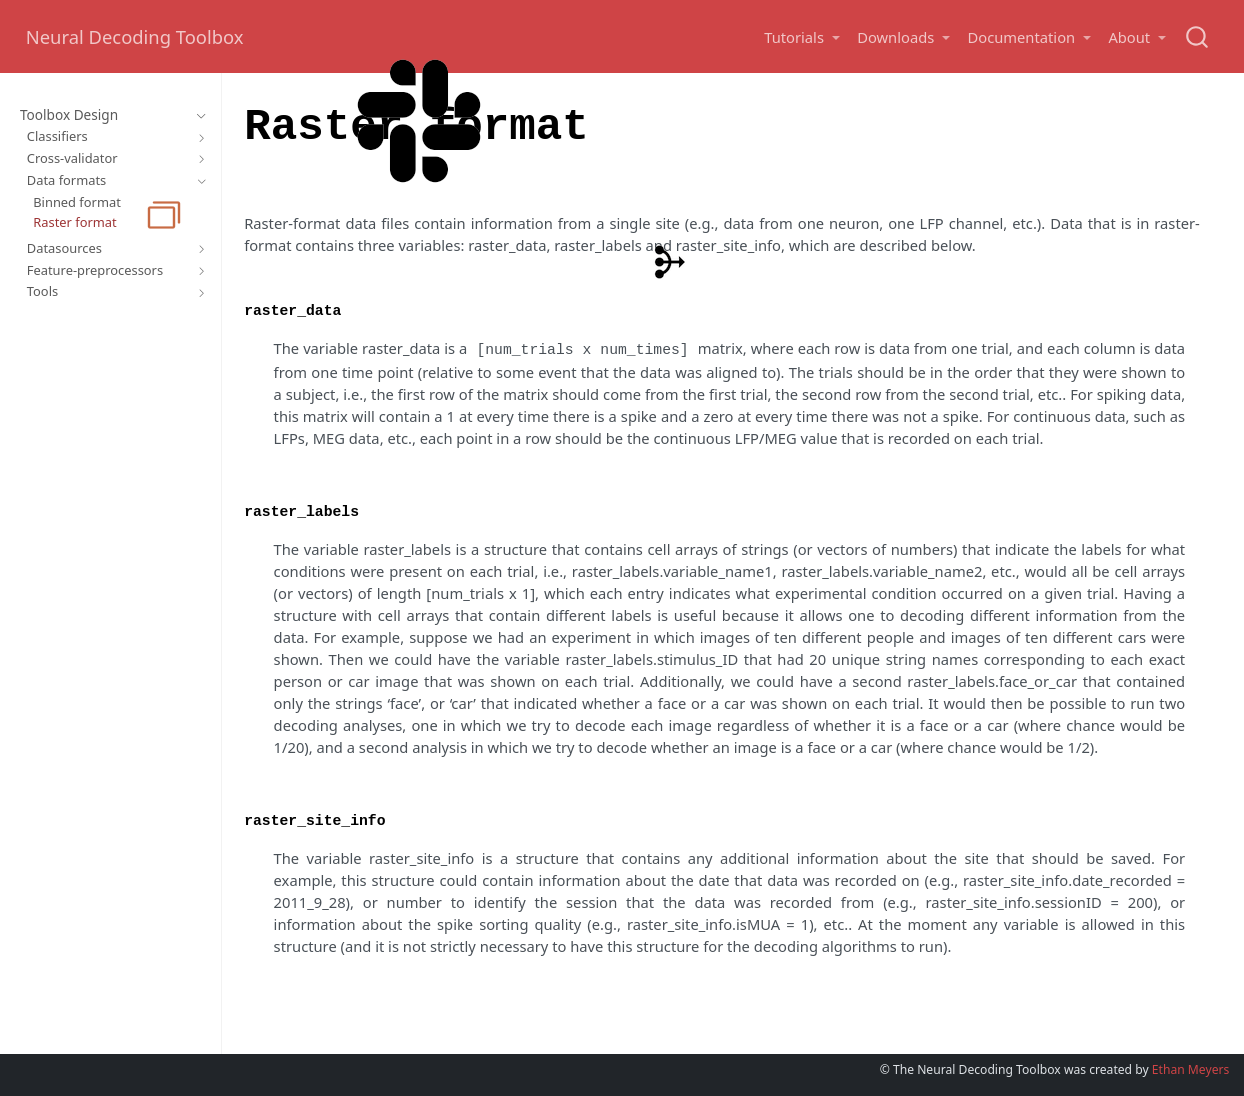 The image size is (1244, 1096). What do you see at coordinates (670, 262) in the screenshot?
I see `merge or combine multiple inputs into one output` at bounding box center [670, 262].